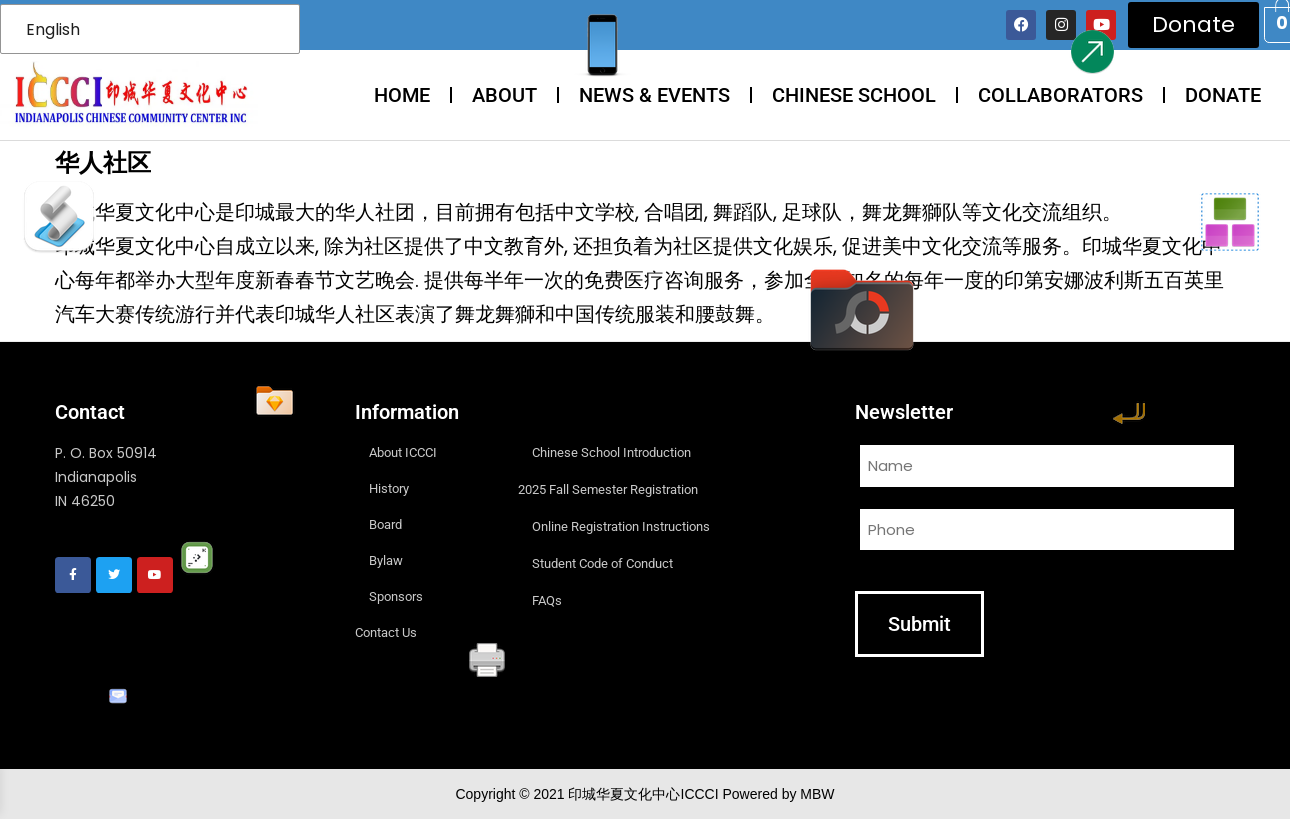 This screenshot has height=819, width=1290. I want to click on open folder containing Sketch design files, so click(274, 401).